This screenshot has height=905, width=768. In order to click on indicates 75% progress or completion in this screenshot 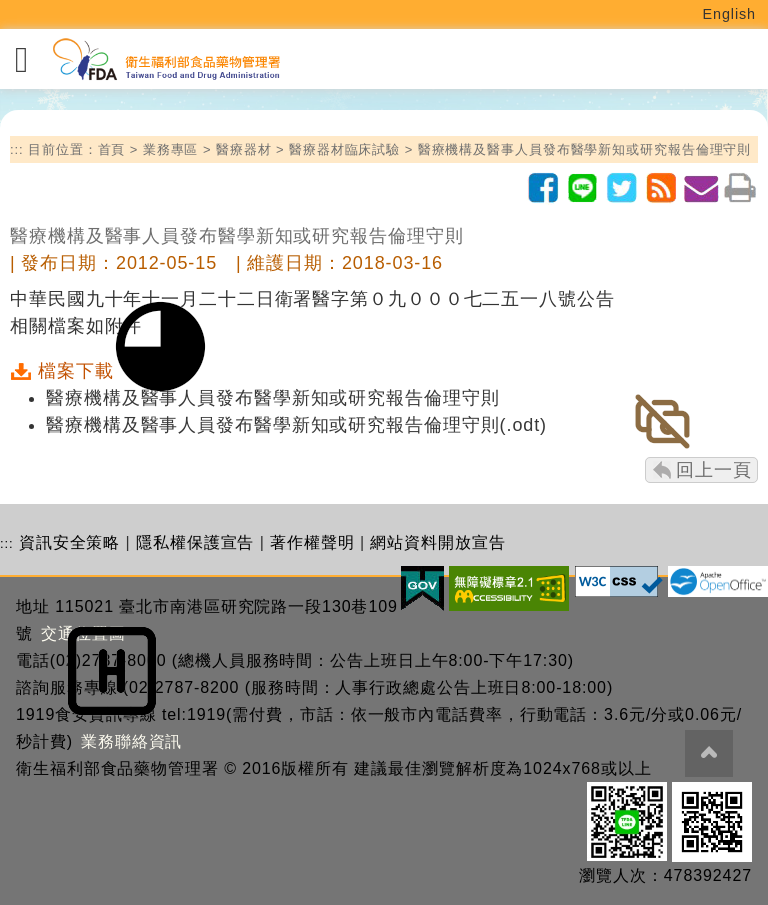, I will do `click(160, 346)`.